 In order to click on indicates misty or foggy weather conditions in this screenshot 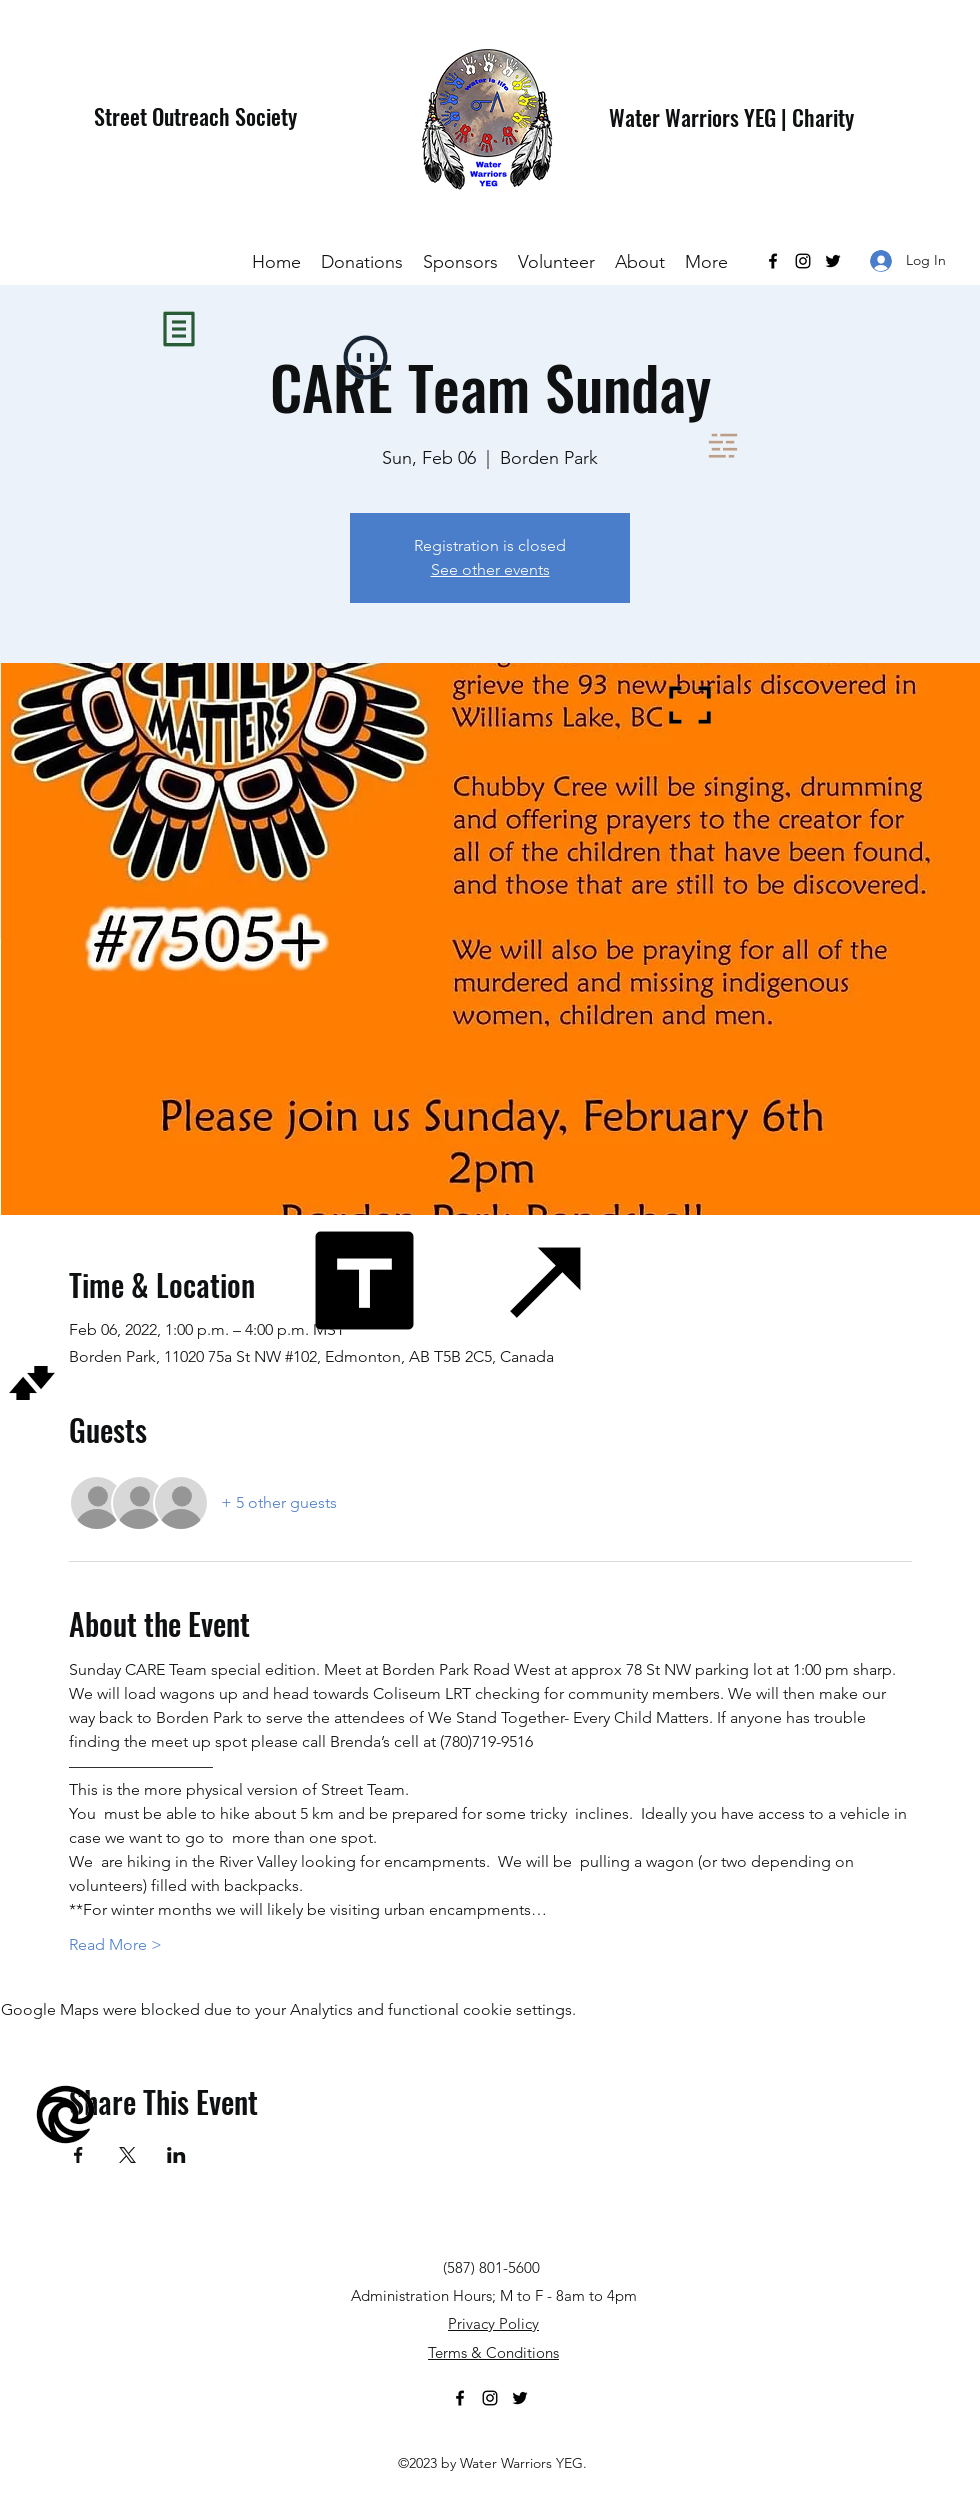, I will do `click(723, 445)`.